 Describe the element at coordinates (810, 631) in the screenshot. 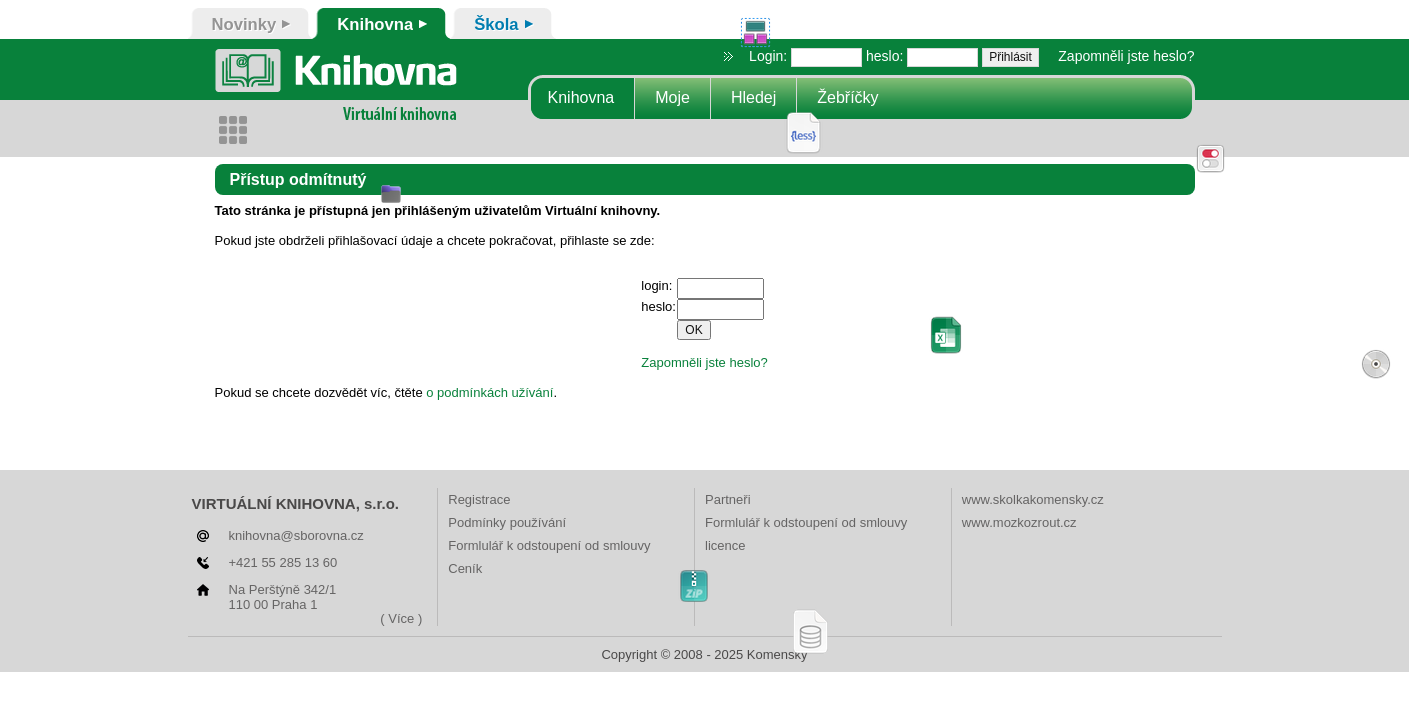

I see `sql database file` at that location.